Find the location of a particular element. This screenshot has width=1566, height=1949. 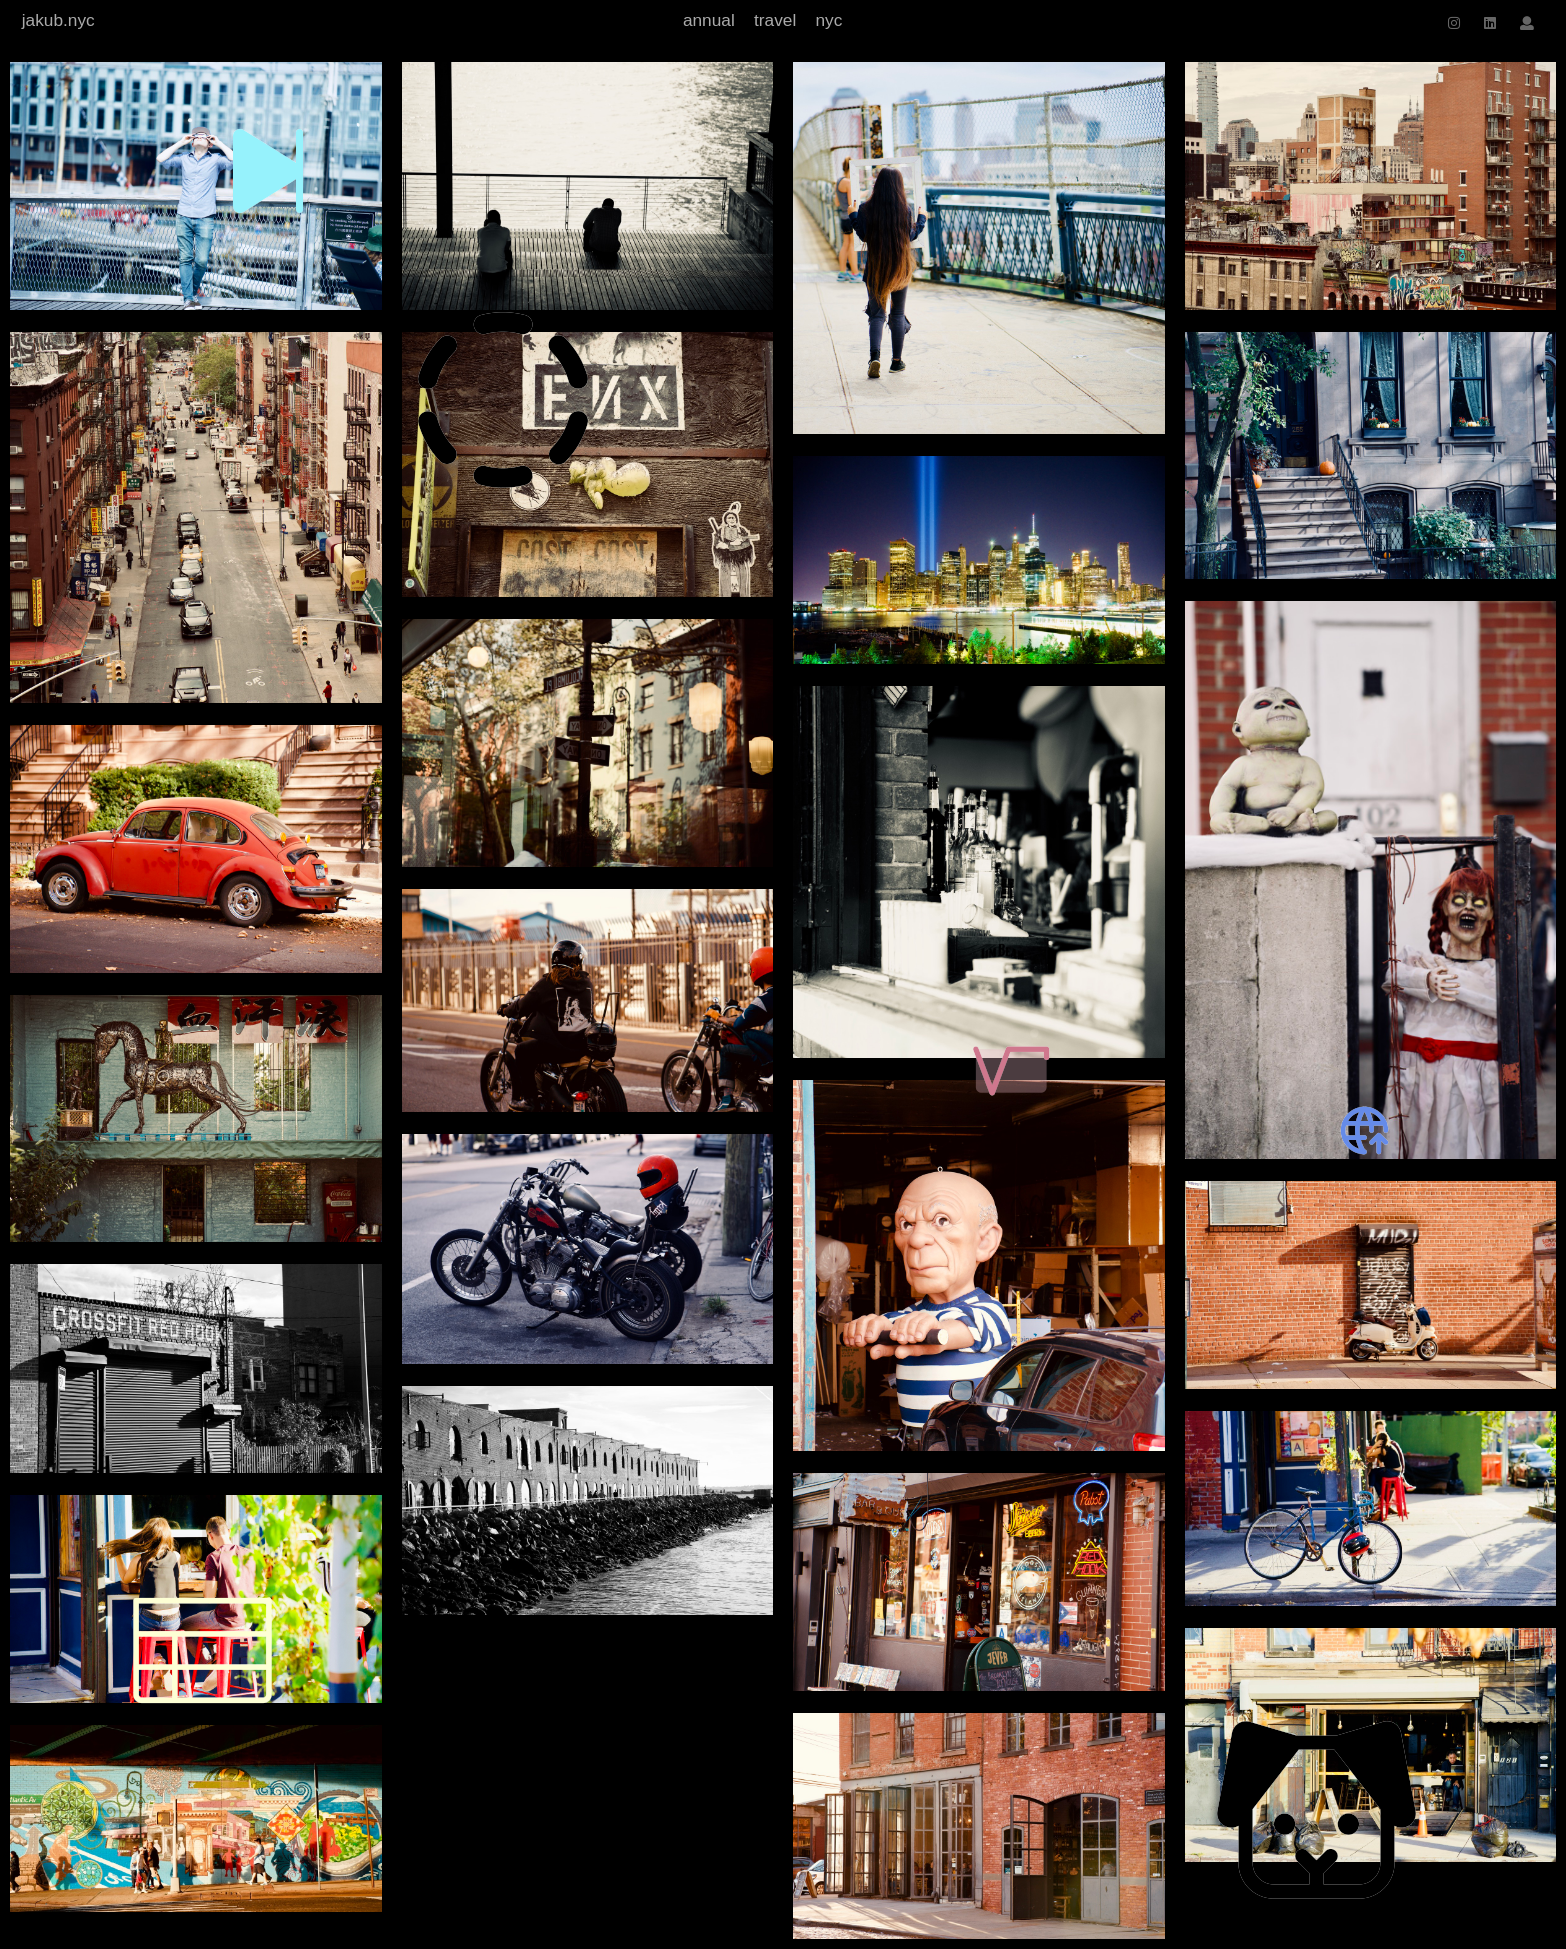

view data in table format is located at coordinates (202, 1650).